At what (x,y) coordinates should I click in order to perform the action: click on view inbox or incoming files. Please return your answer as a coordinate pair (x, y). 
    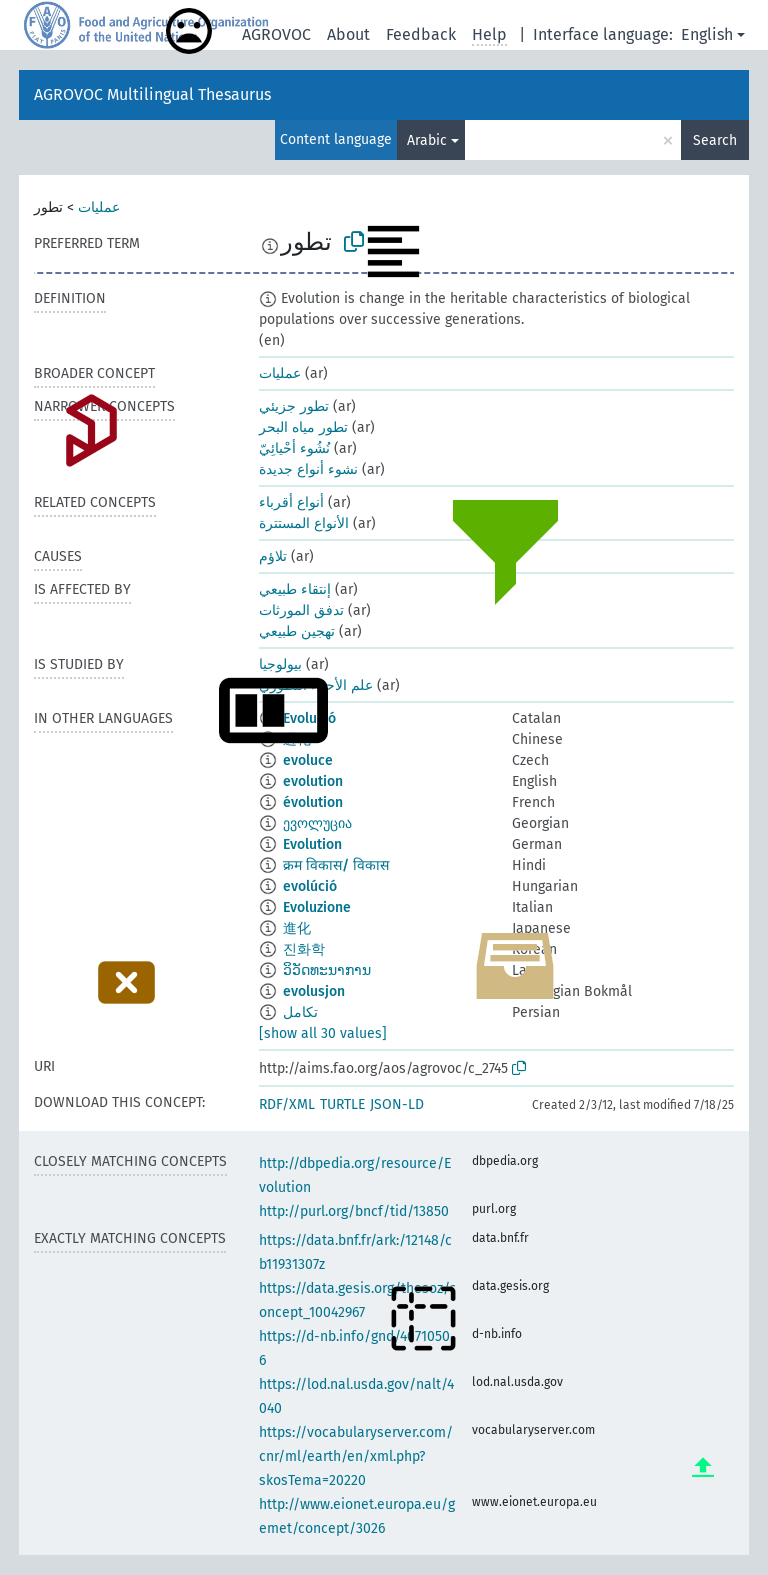
    Looking at the image, I should click on (515, 966).